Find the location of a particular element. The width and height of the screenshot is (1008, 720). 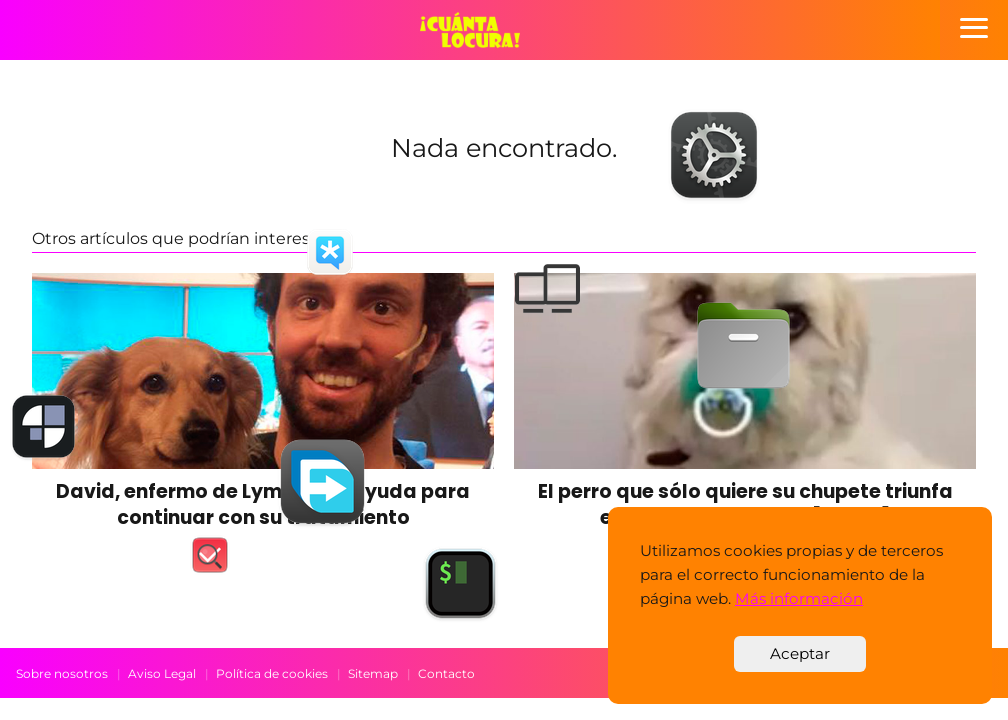

open the file manager application is located at coordinates (743, 345).